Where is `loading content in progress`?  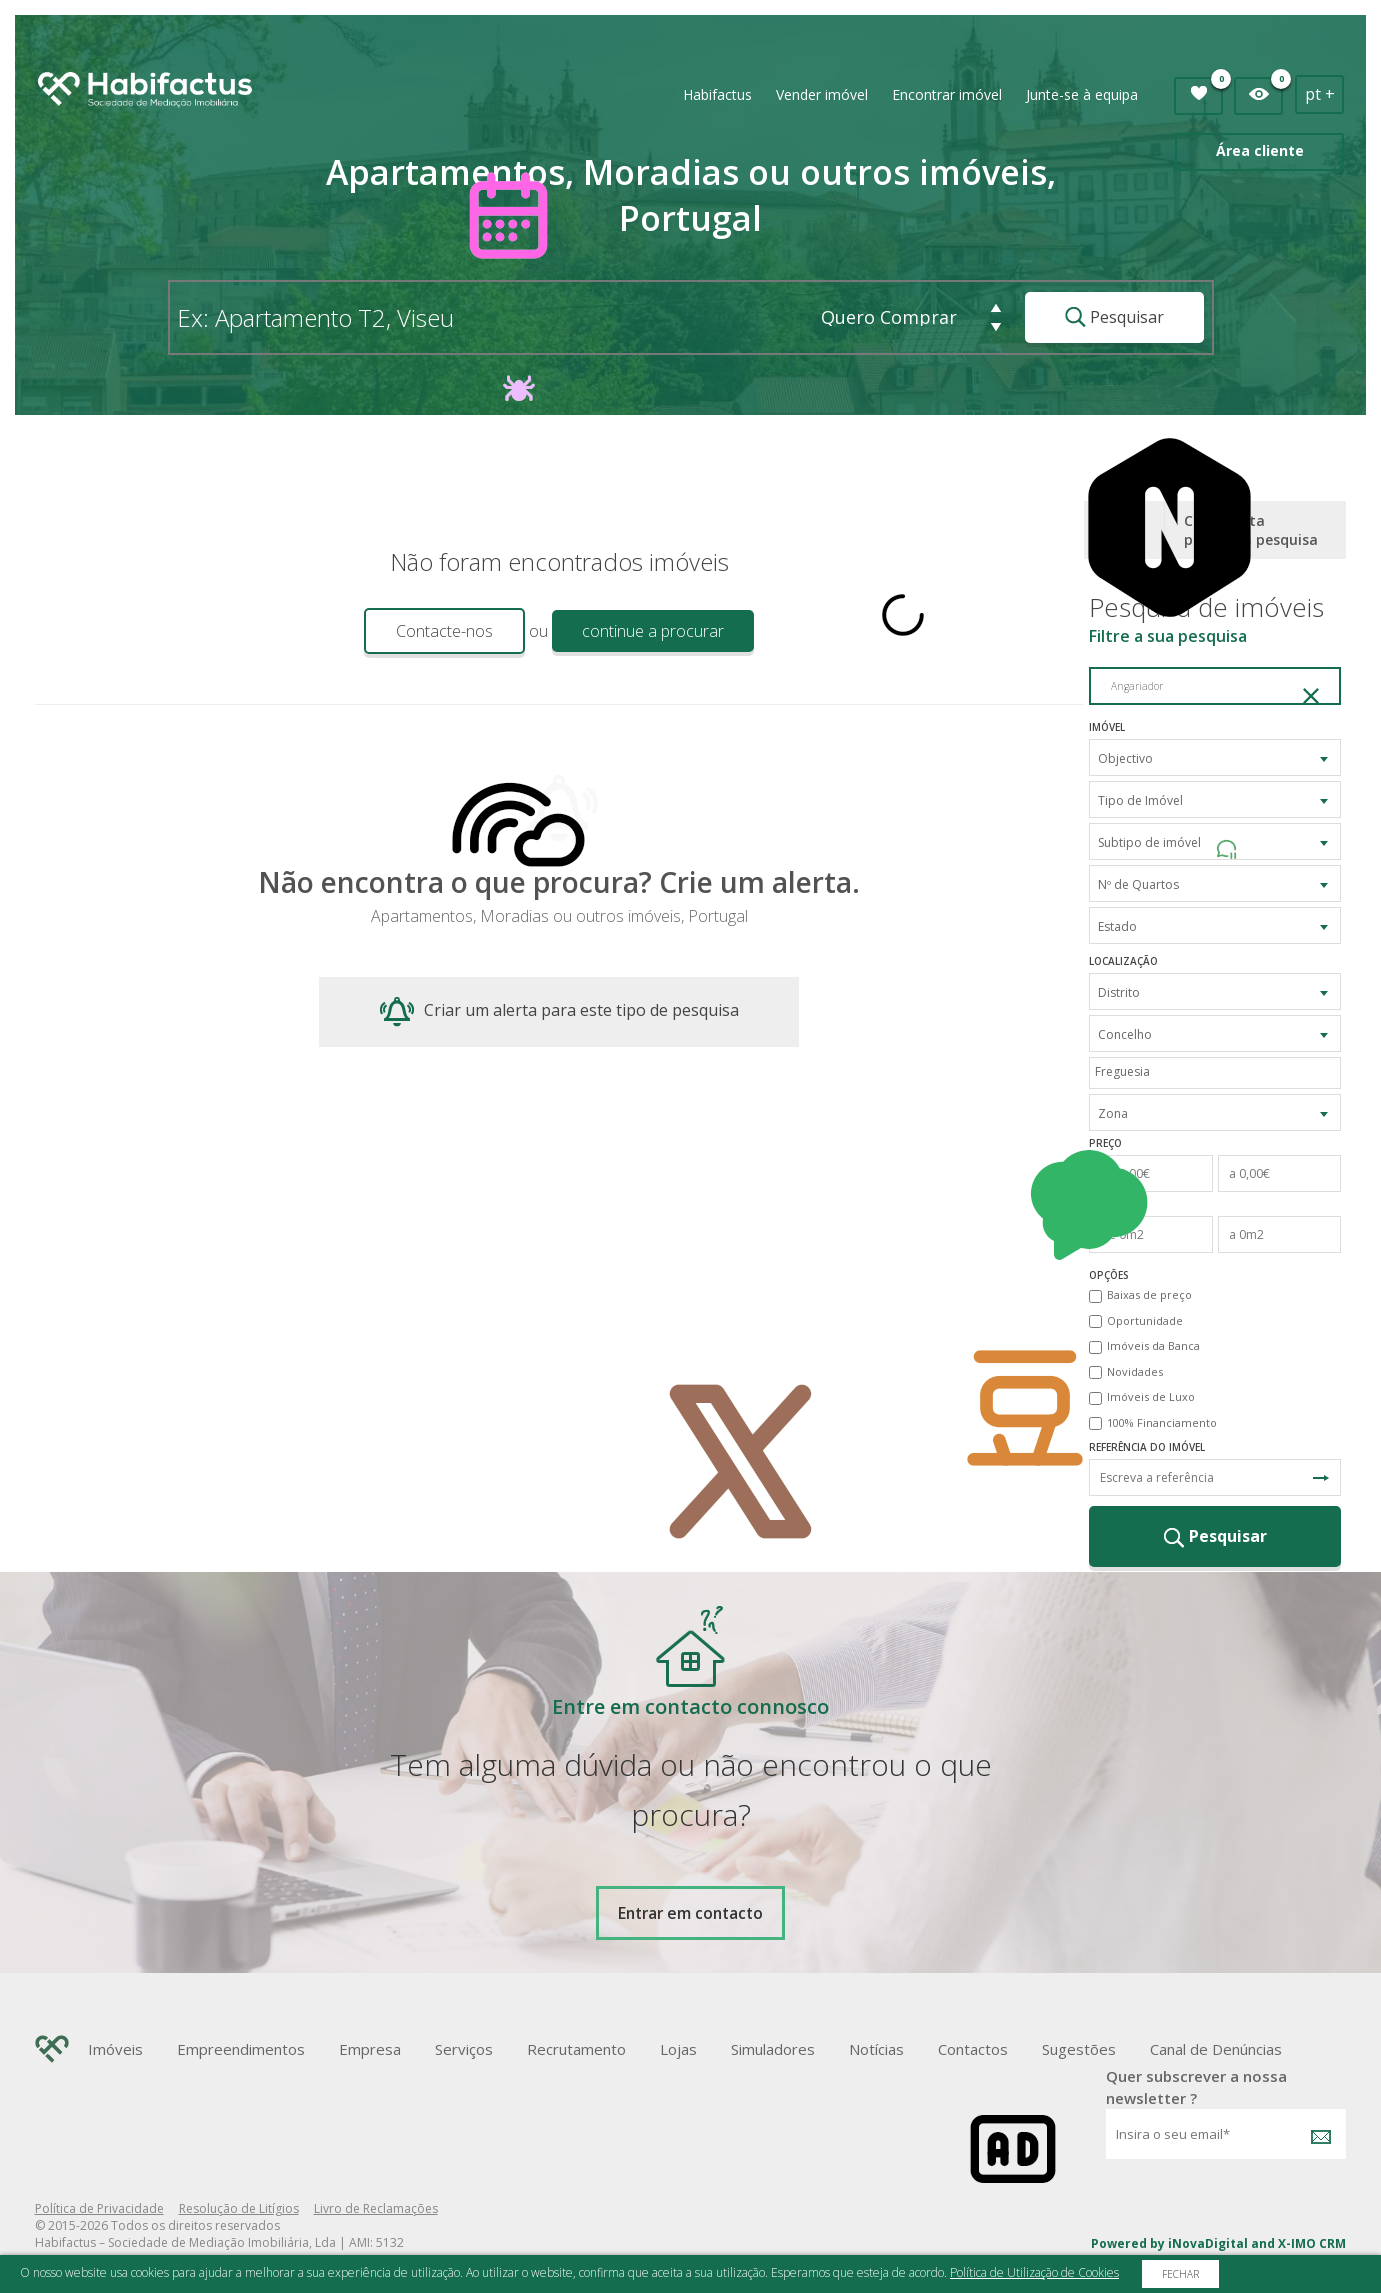 loading content in progress is located at coordinates (903, 615).